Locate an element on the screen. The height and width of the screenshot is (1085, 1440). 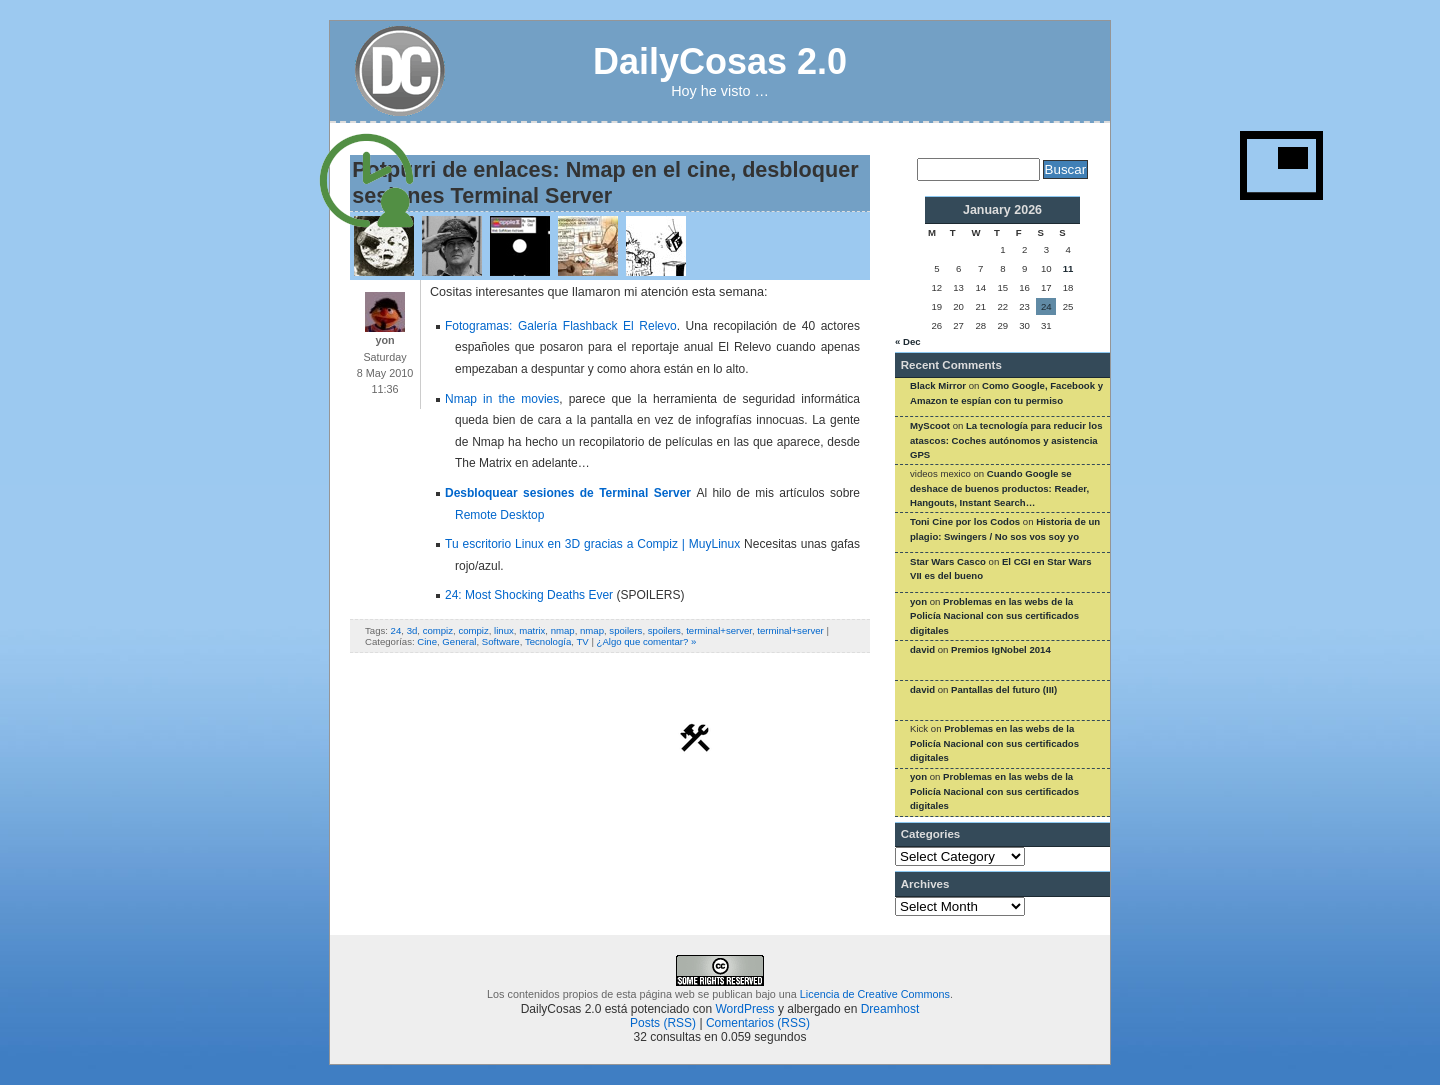
enable picture-in-picture mode is located at coordinates (1281, 165).